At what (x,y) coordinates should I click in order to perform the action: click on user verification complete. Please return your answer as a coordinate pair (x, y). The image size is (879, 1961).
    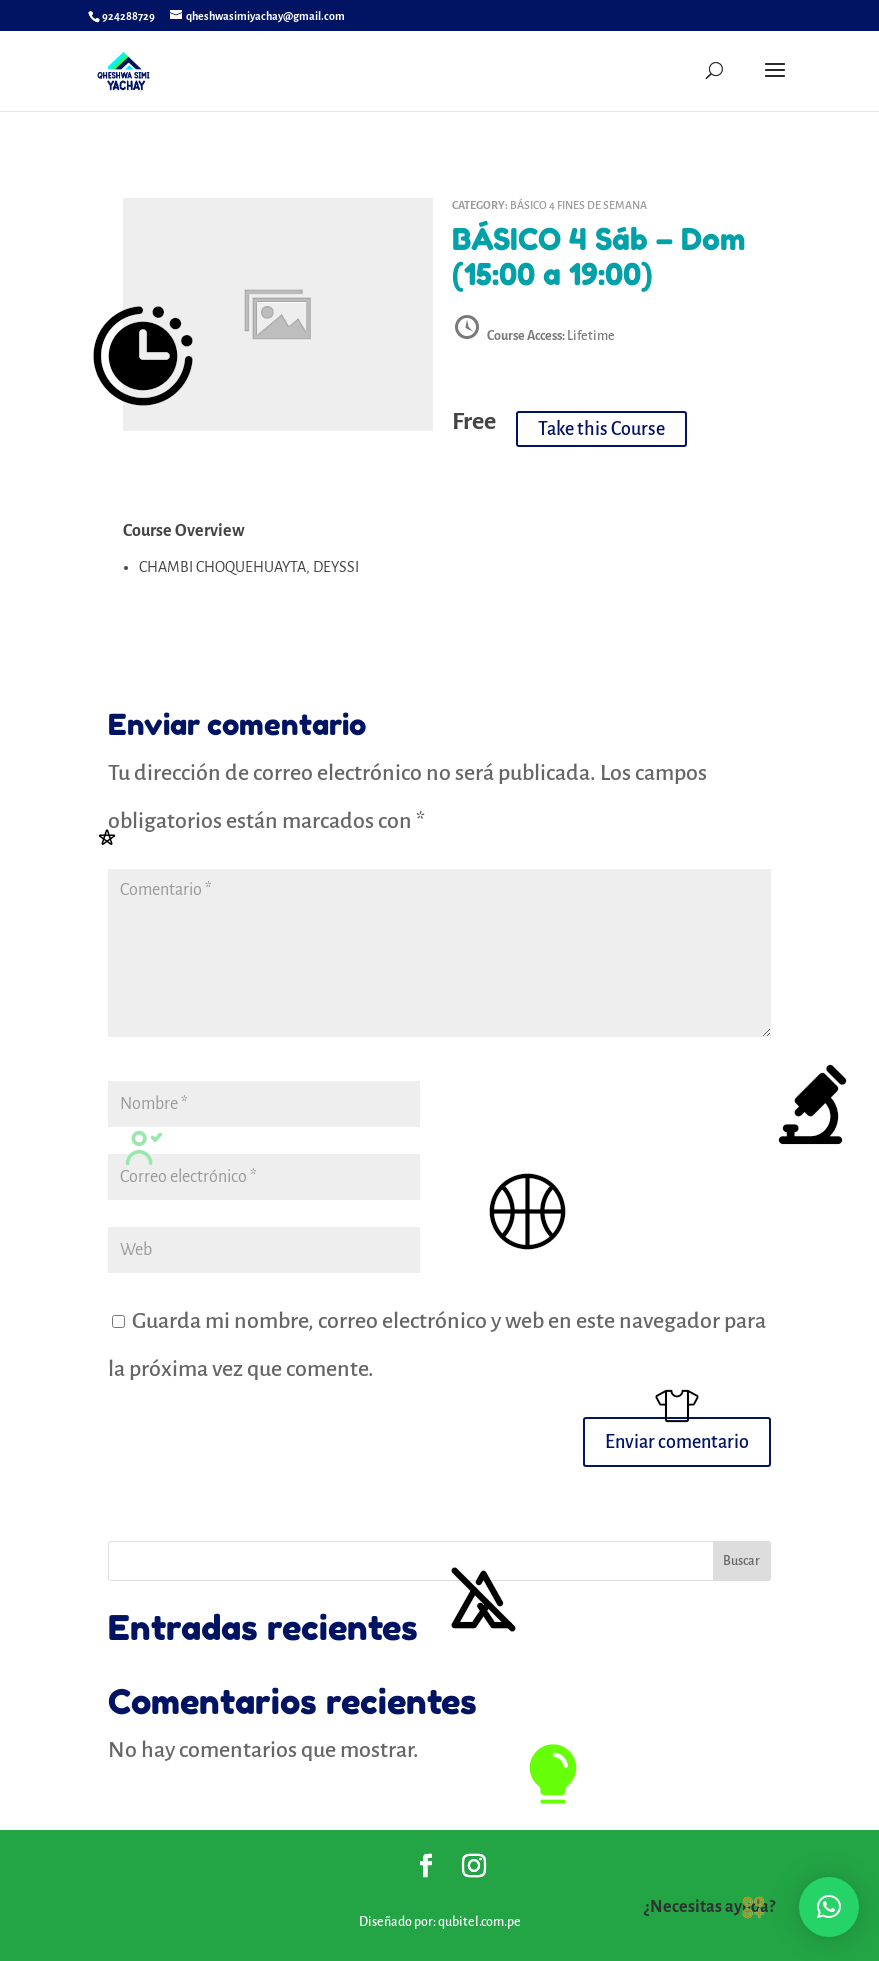
    Looking at the image, I should click on (143, 1148).